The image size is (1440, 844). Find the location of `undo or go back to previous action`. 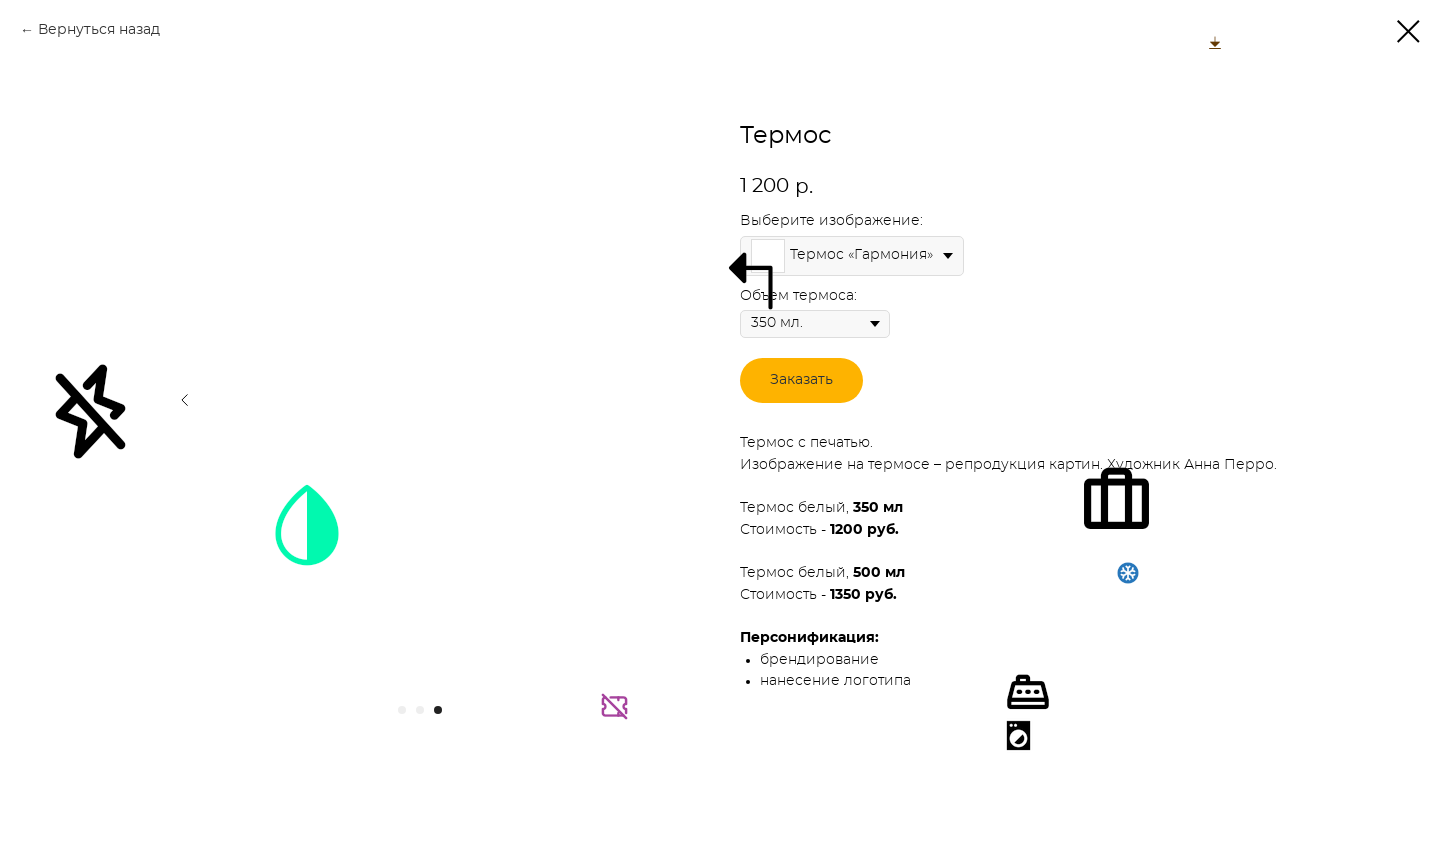

undo or go back to previous action is located at coordinates (753, 281).